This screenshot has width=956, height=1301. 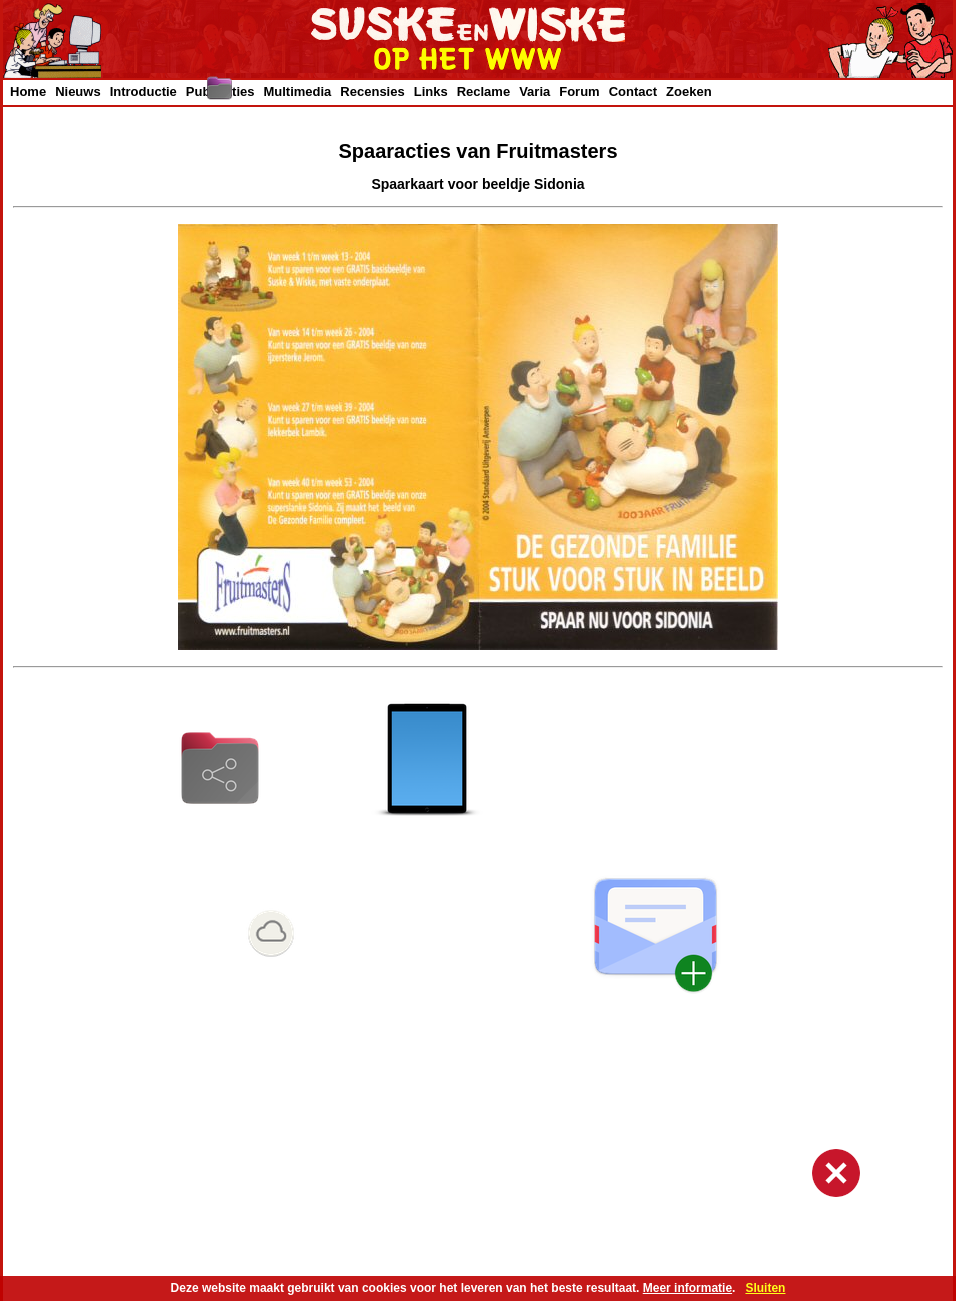 What do you see at coordinates (219, 87) in the screenshot?
I see `open folder containing files` at bounding box center [219, 87].